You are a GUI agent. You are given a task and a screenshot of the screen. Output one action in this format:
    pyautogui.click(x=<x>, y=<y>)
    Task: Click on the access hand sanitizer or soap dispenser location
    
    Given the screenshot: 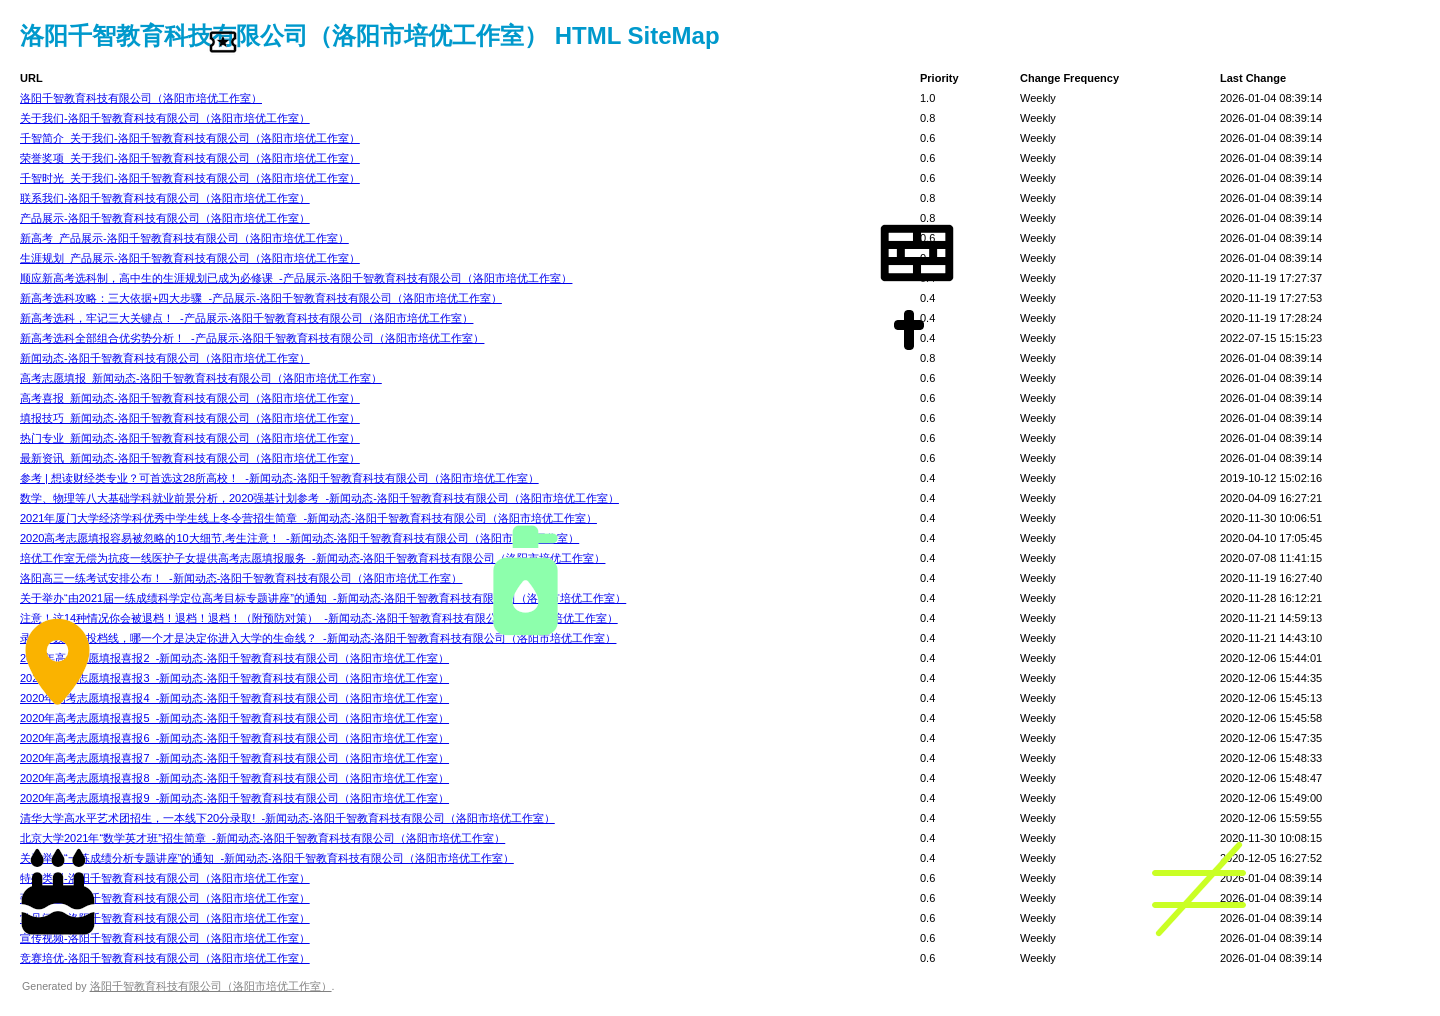 What is the action you would take?
    pyautogui.click(x=525, y=583)
    